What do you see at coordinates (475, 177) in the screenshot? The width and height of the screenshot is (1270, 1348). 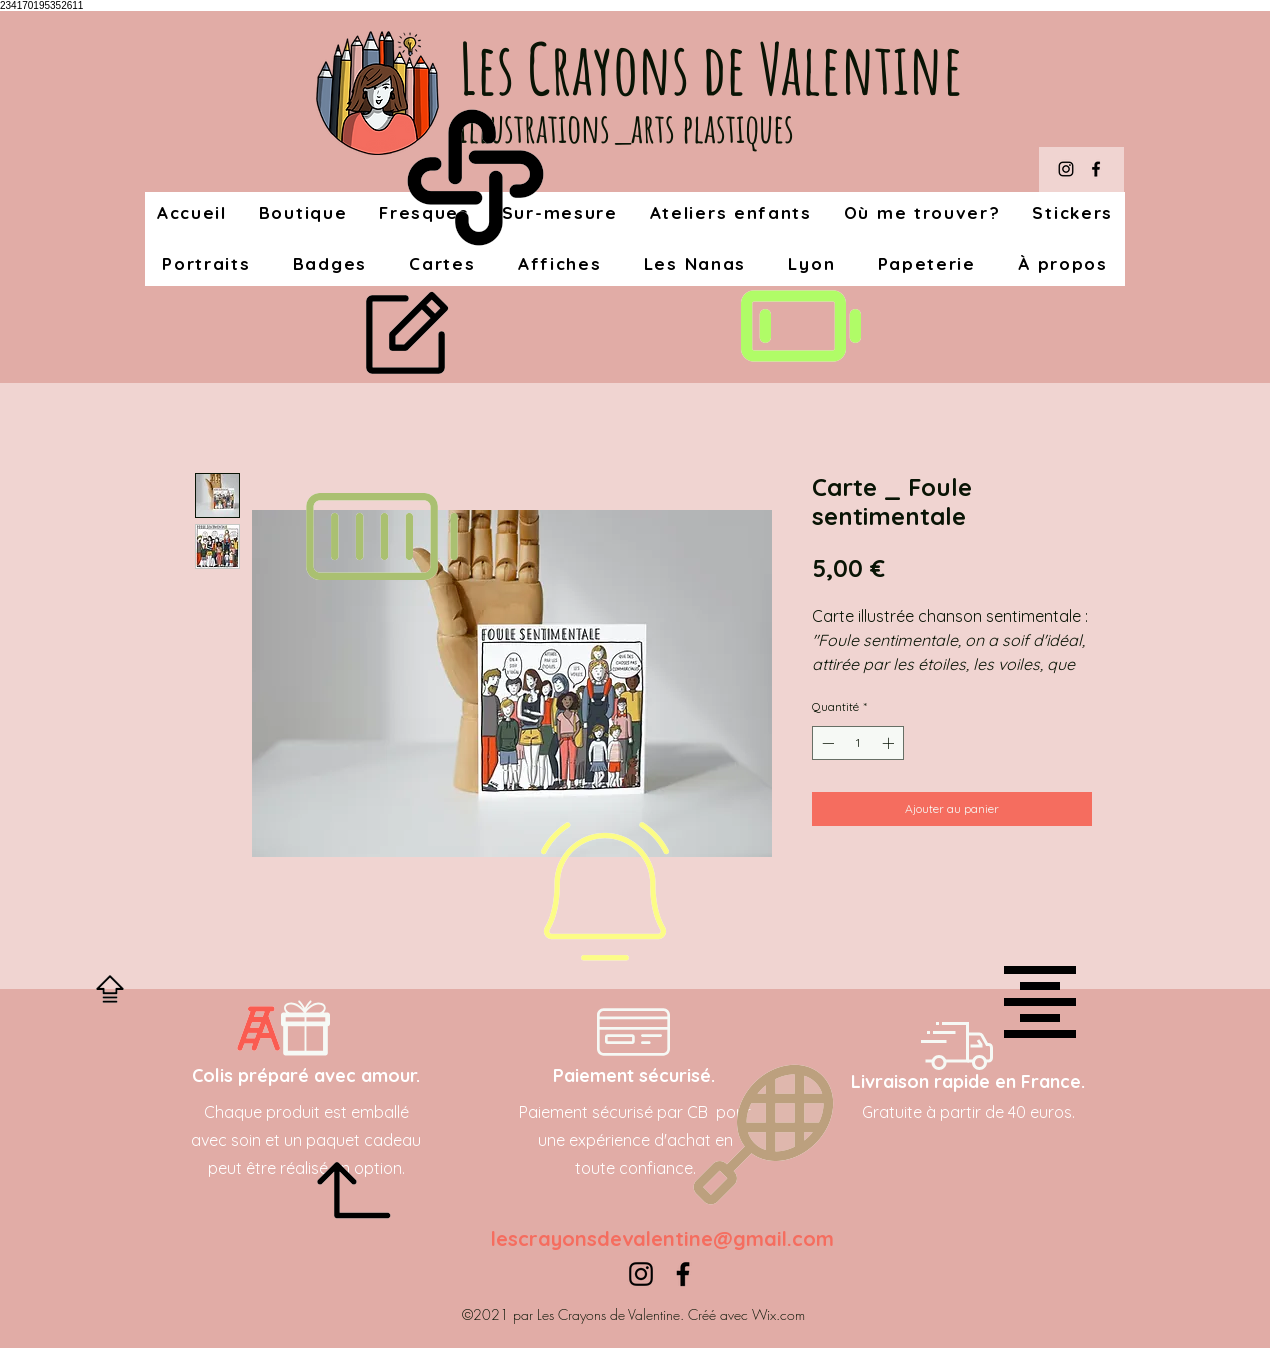 I see `access API application settings` at bounding box center [475, 177].